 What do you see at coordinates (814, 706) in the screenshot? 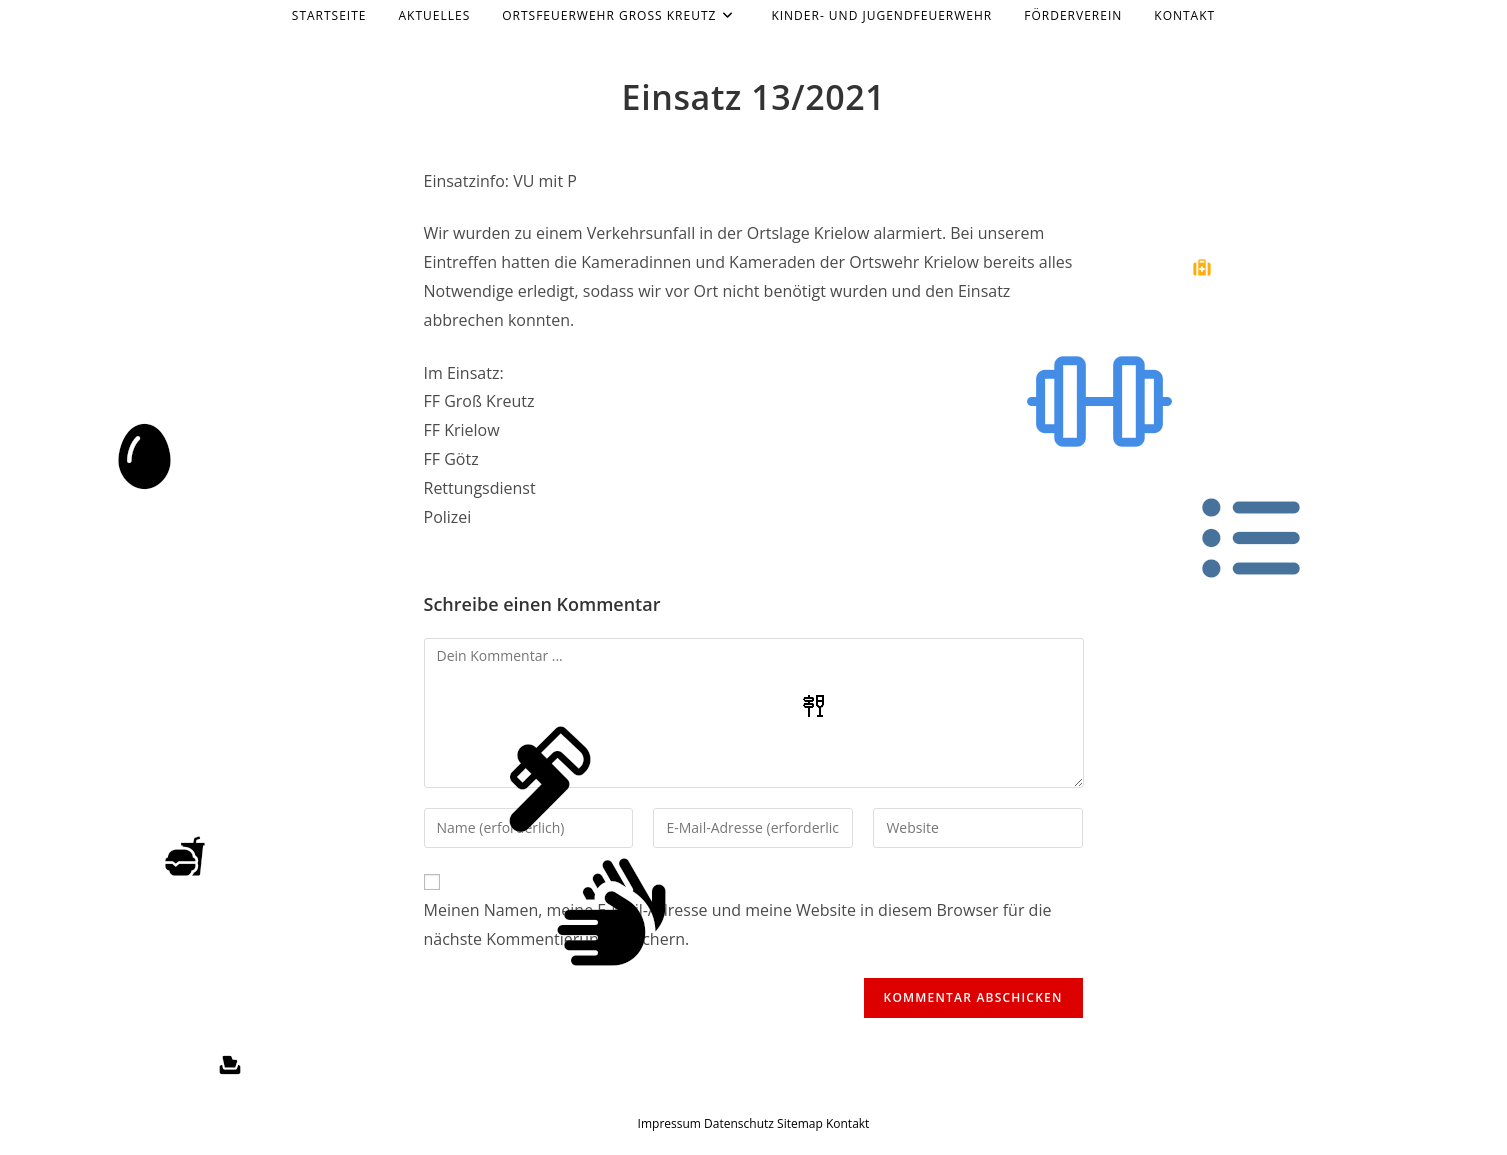
I see `browse tapas or small plates menu` at bounding box center [814, 706].